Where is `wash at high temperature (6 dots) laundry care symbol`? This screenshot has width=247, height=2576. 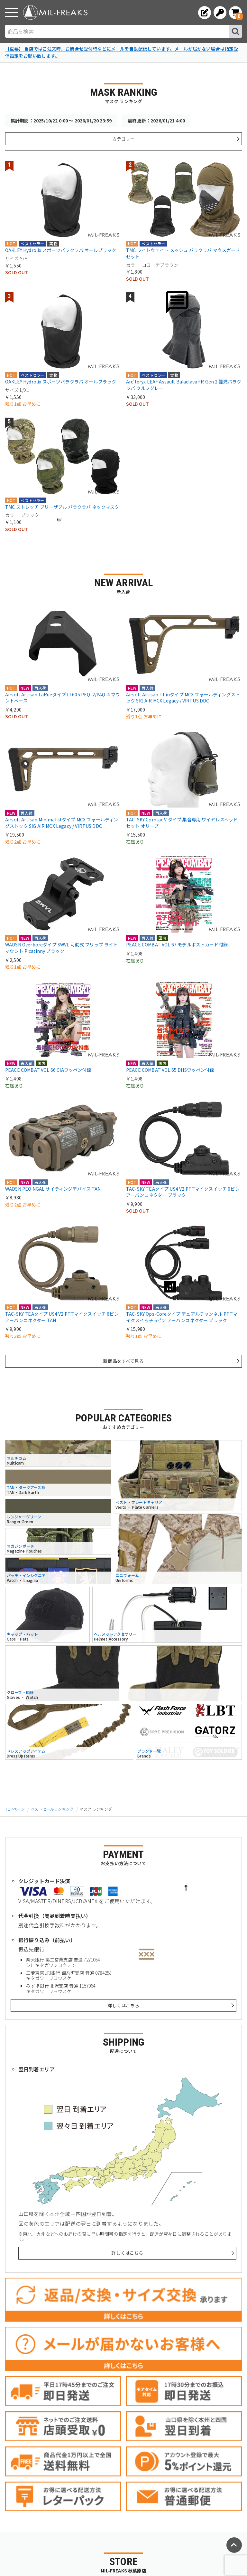
wash at high temperature (6 dots) laundry care symbol is located at coordinates (59, 520).